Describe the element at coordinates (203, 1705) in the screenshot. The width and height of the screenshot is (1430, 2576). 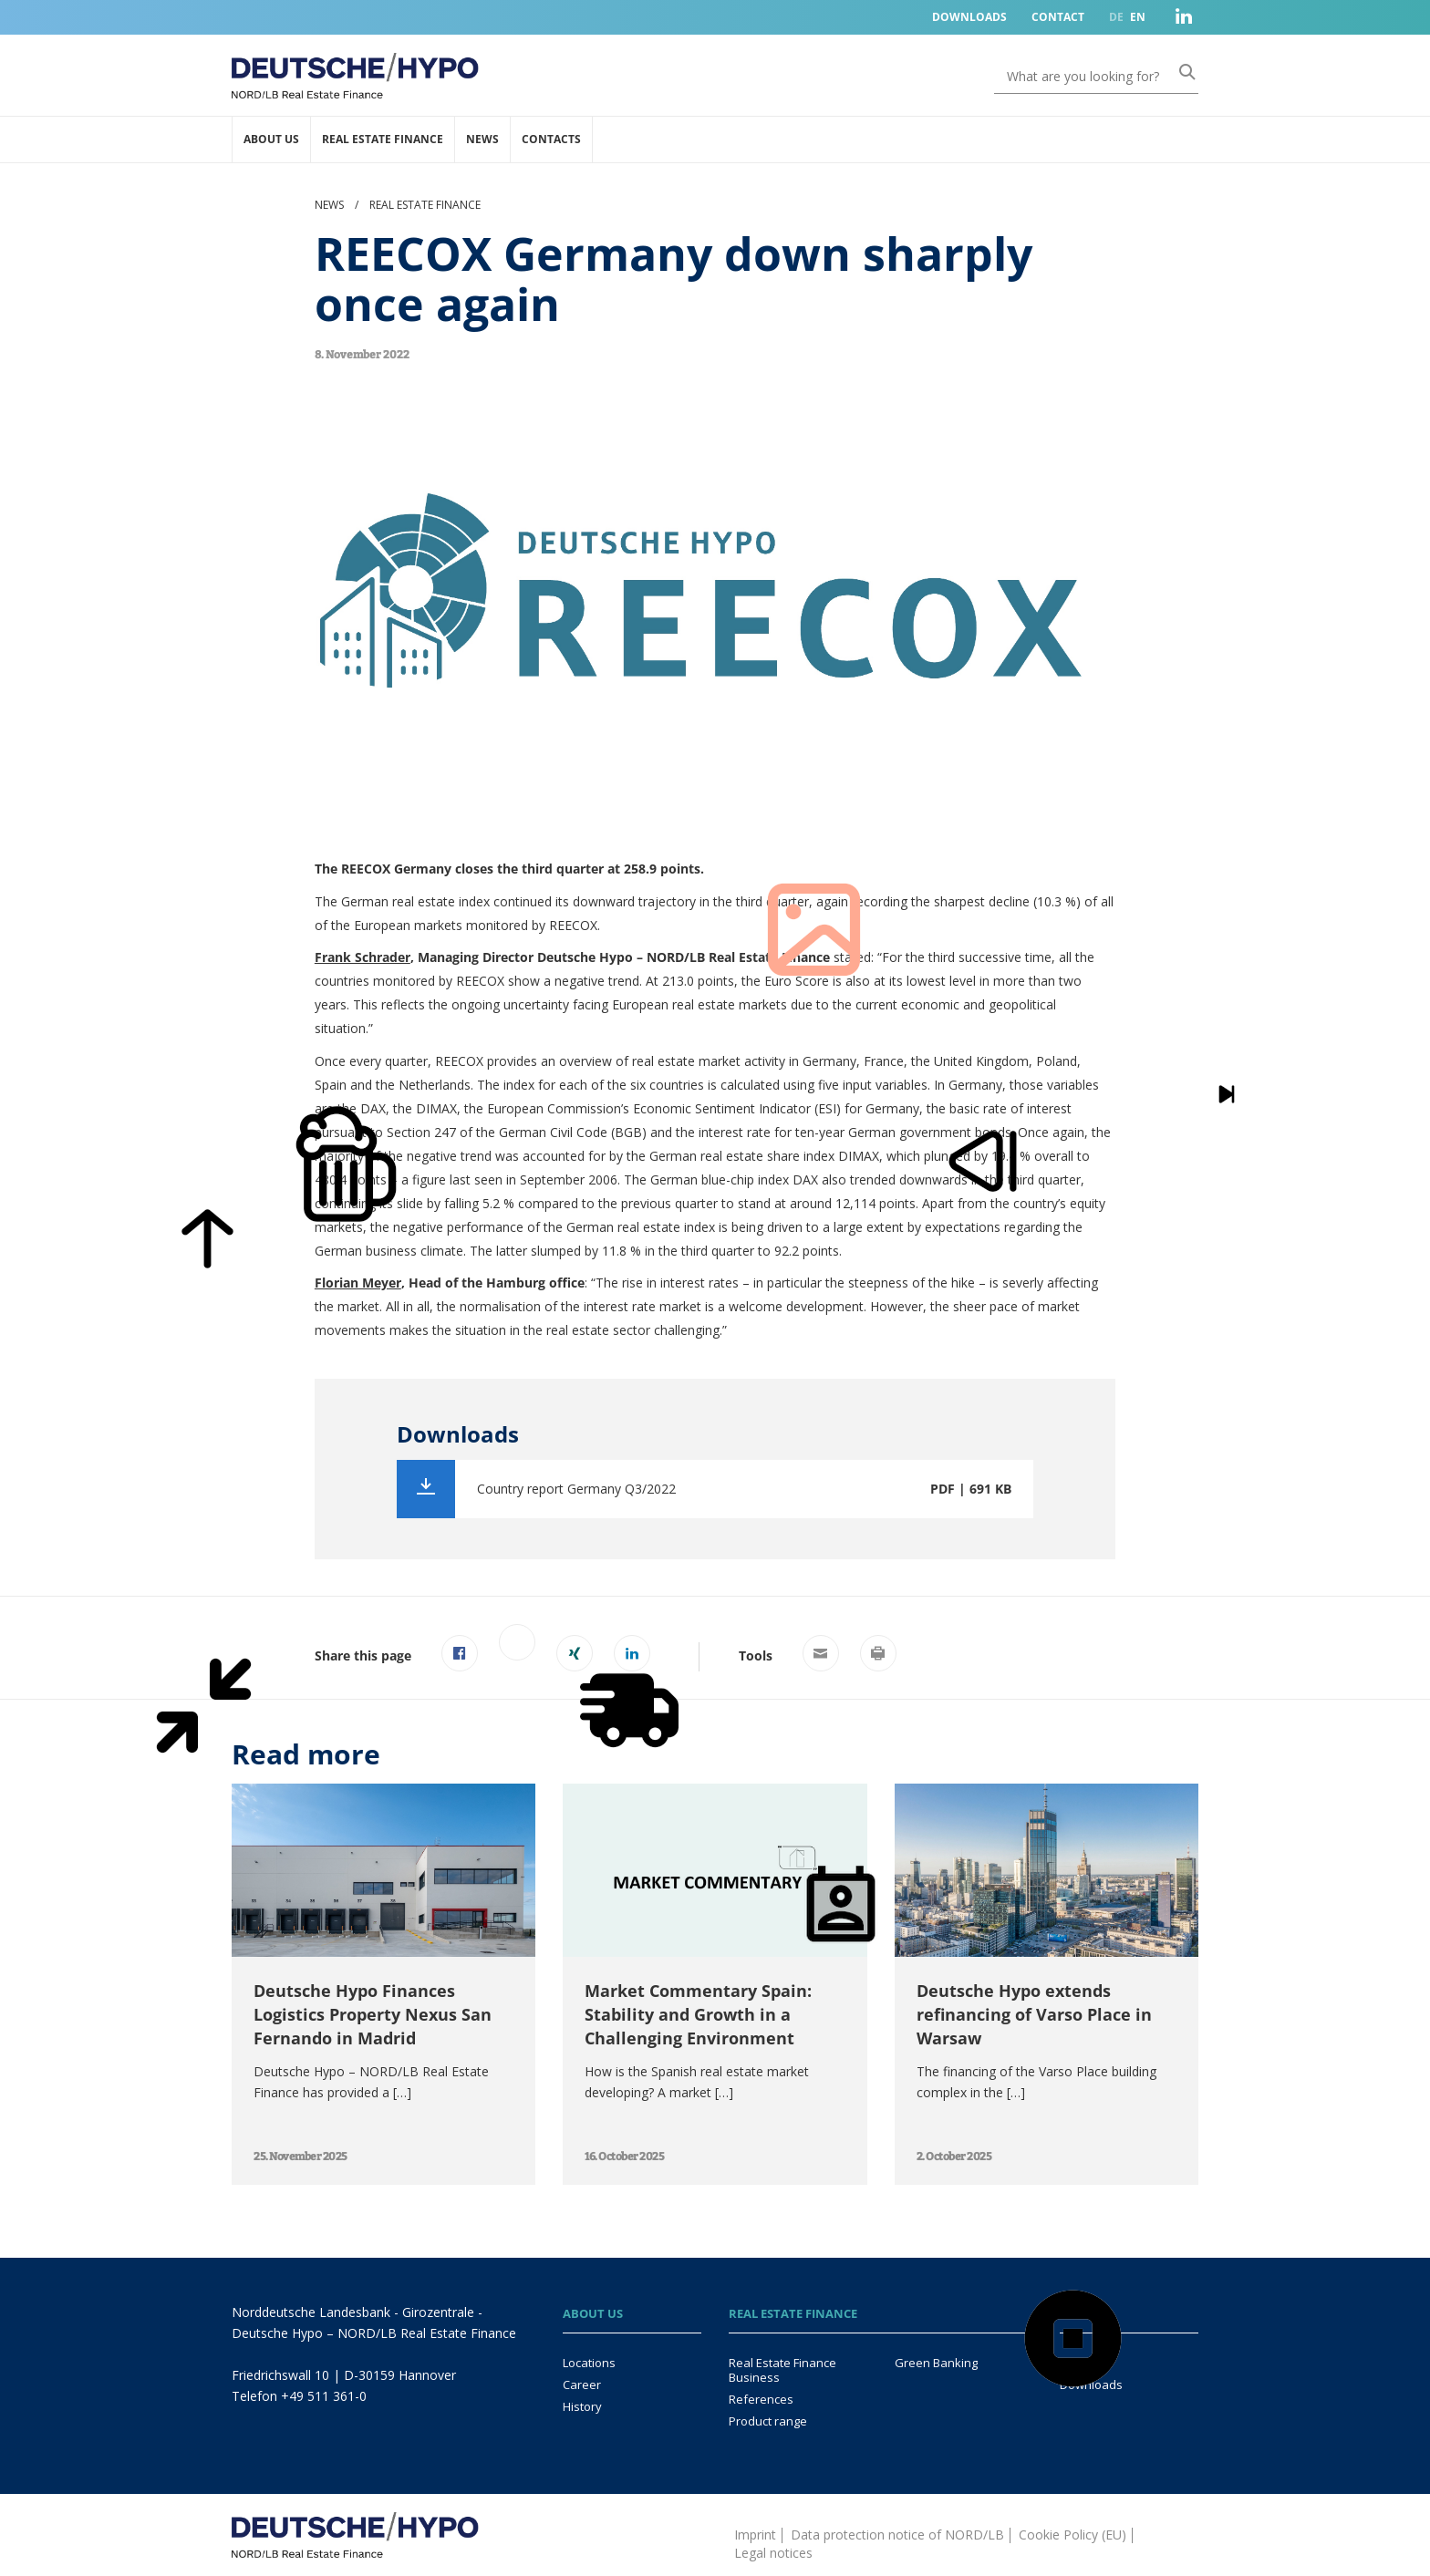
I see `collapse or minimize content` at that location.